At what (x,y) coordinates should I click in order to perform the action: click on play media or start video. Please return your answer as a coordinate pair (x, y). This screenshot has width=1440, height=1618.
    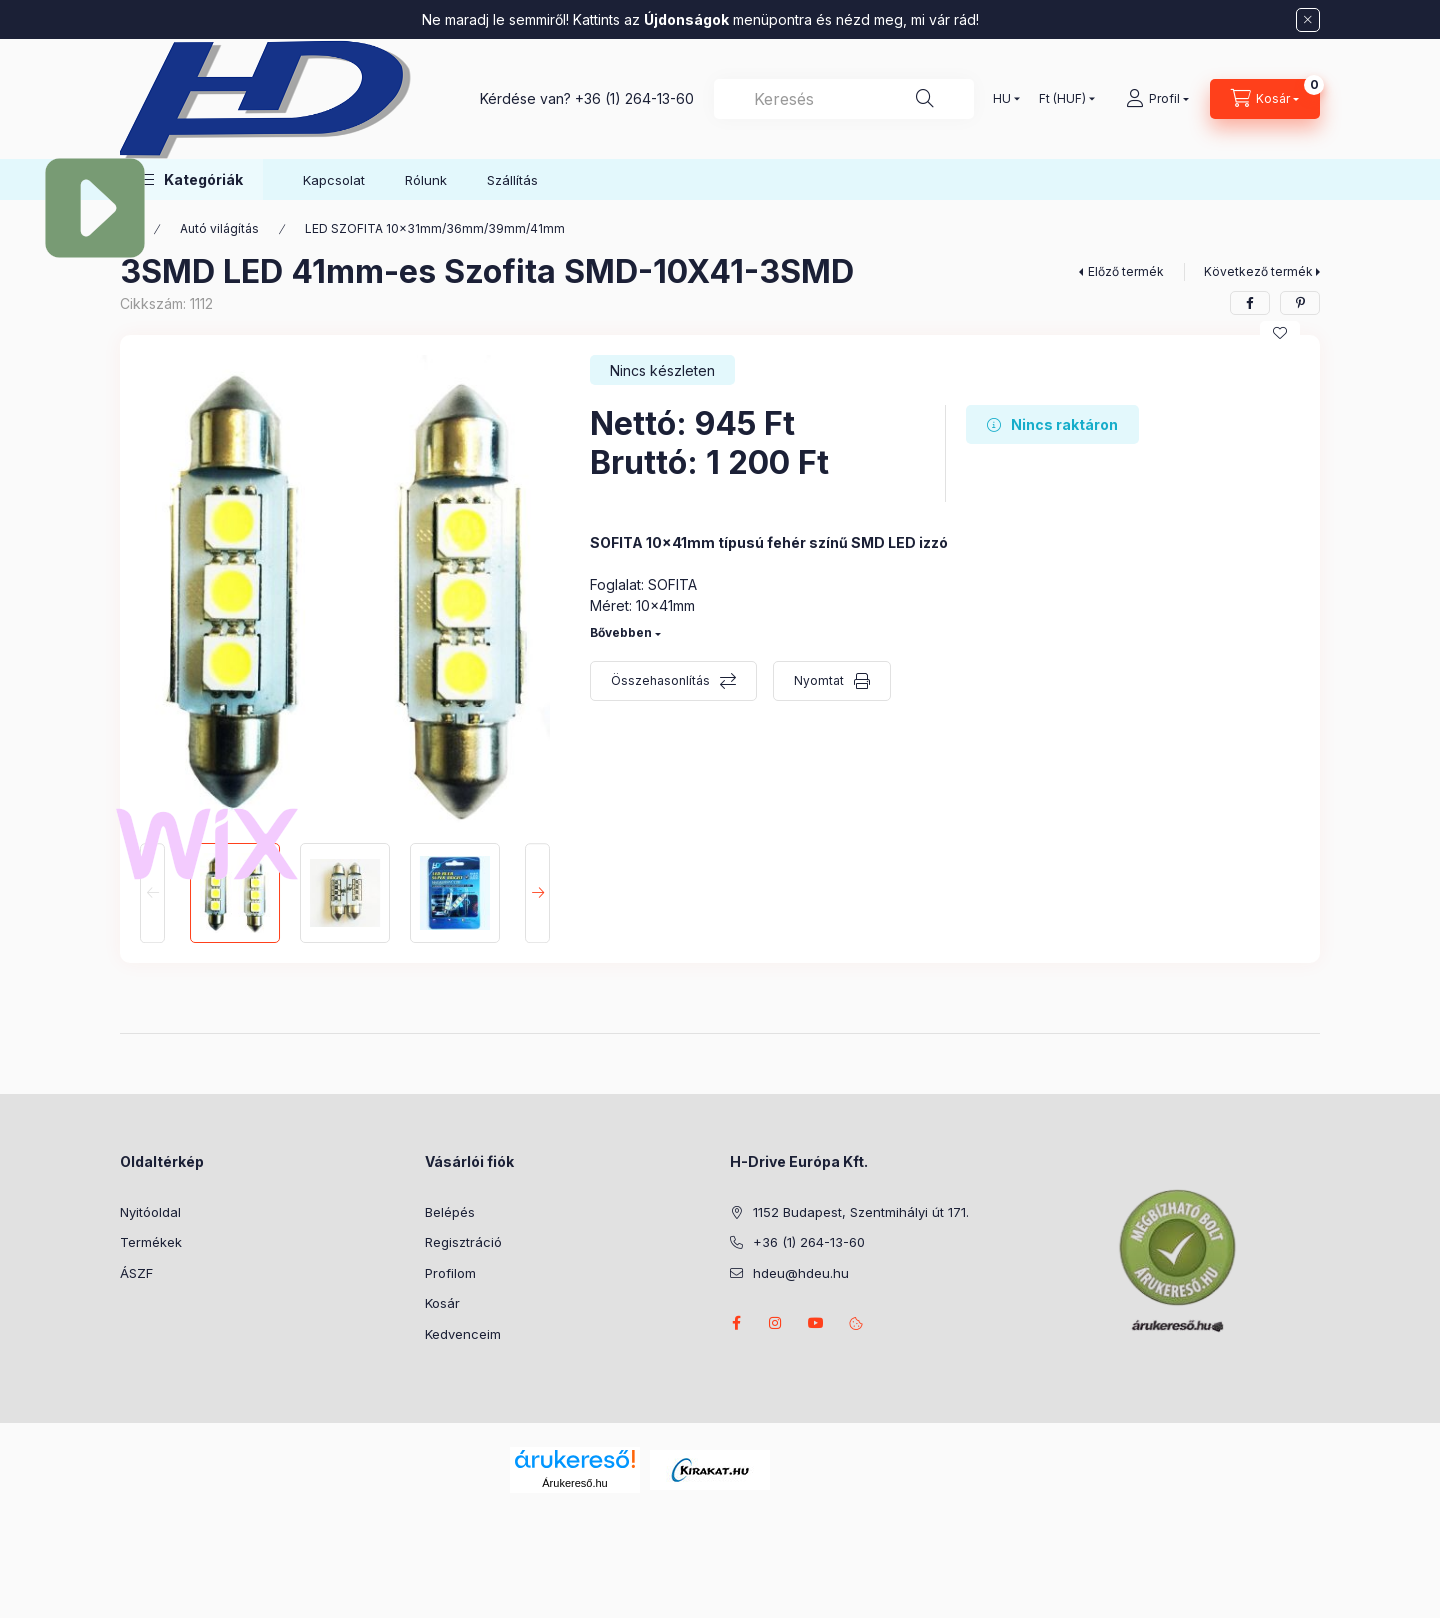
    Looking at the image, I should click on (95, 208).